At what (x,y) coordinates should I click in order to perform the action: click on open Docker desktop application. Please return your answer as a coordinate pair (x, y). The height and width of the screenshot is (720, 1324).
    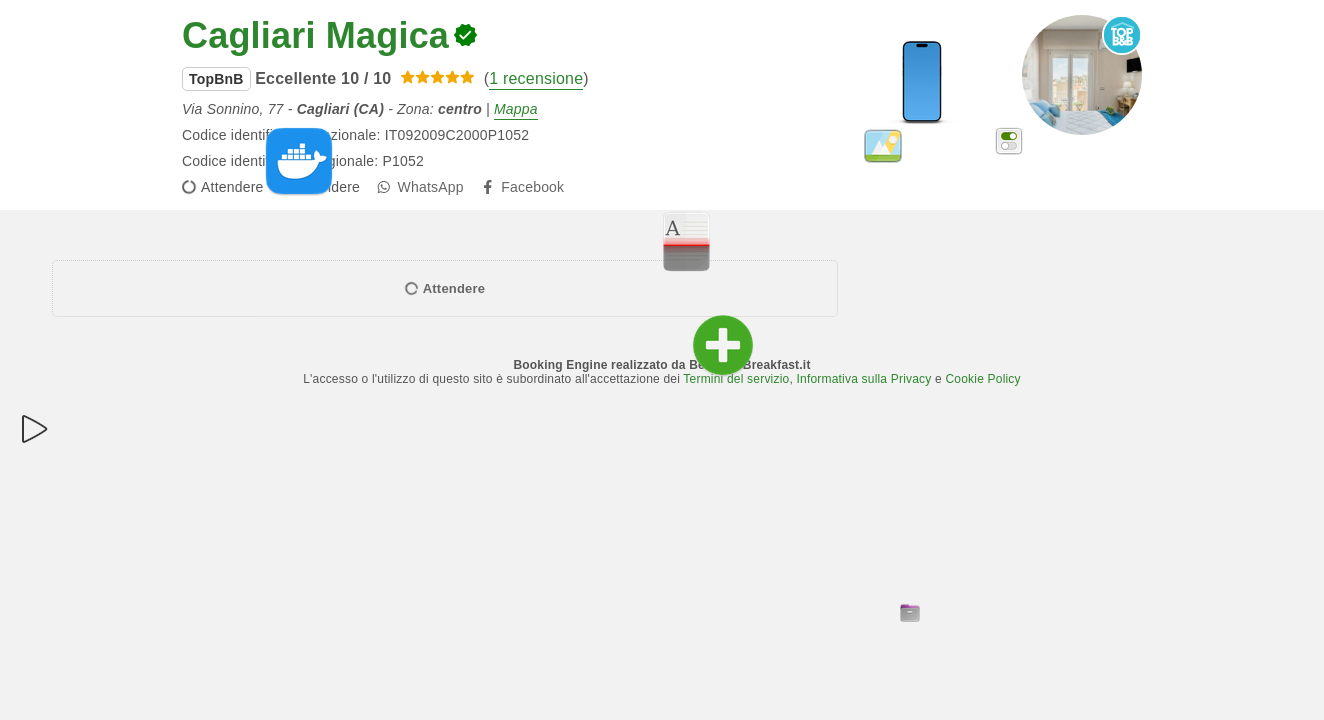
    Looking at the image, I should click on (299, 161).